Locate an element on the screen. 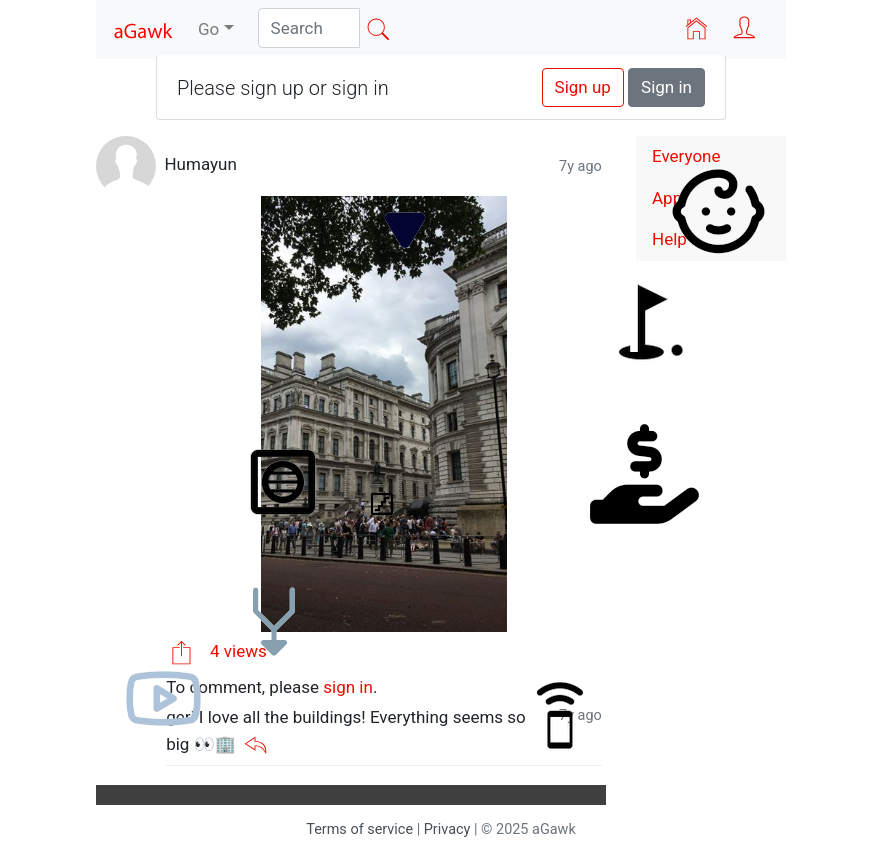 The height and width of the screenshot is (855, 882). make a payment or donation is located at coordinates (644, 475).